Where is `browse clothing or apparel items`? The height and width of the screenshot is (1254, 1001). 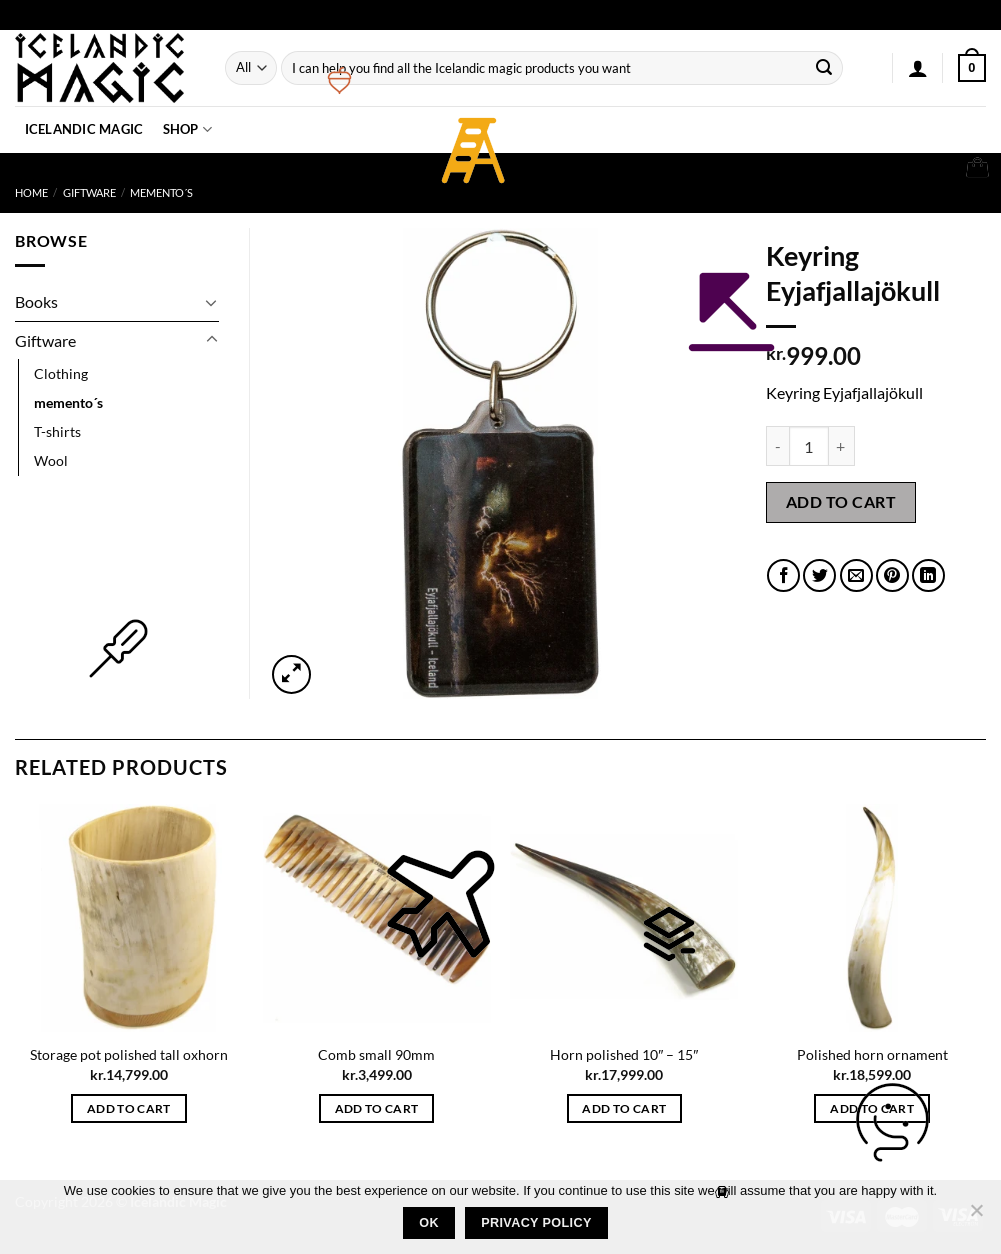 browse clothing or apparel items is located at coordinates (722, 1192).